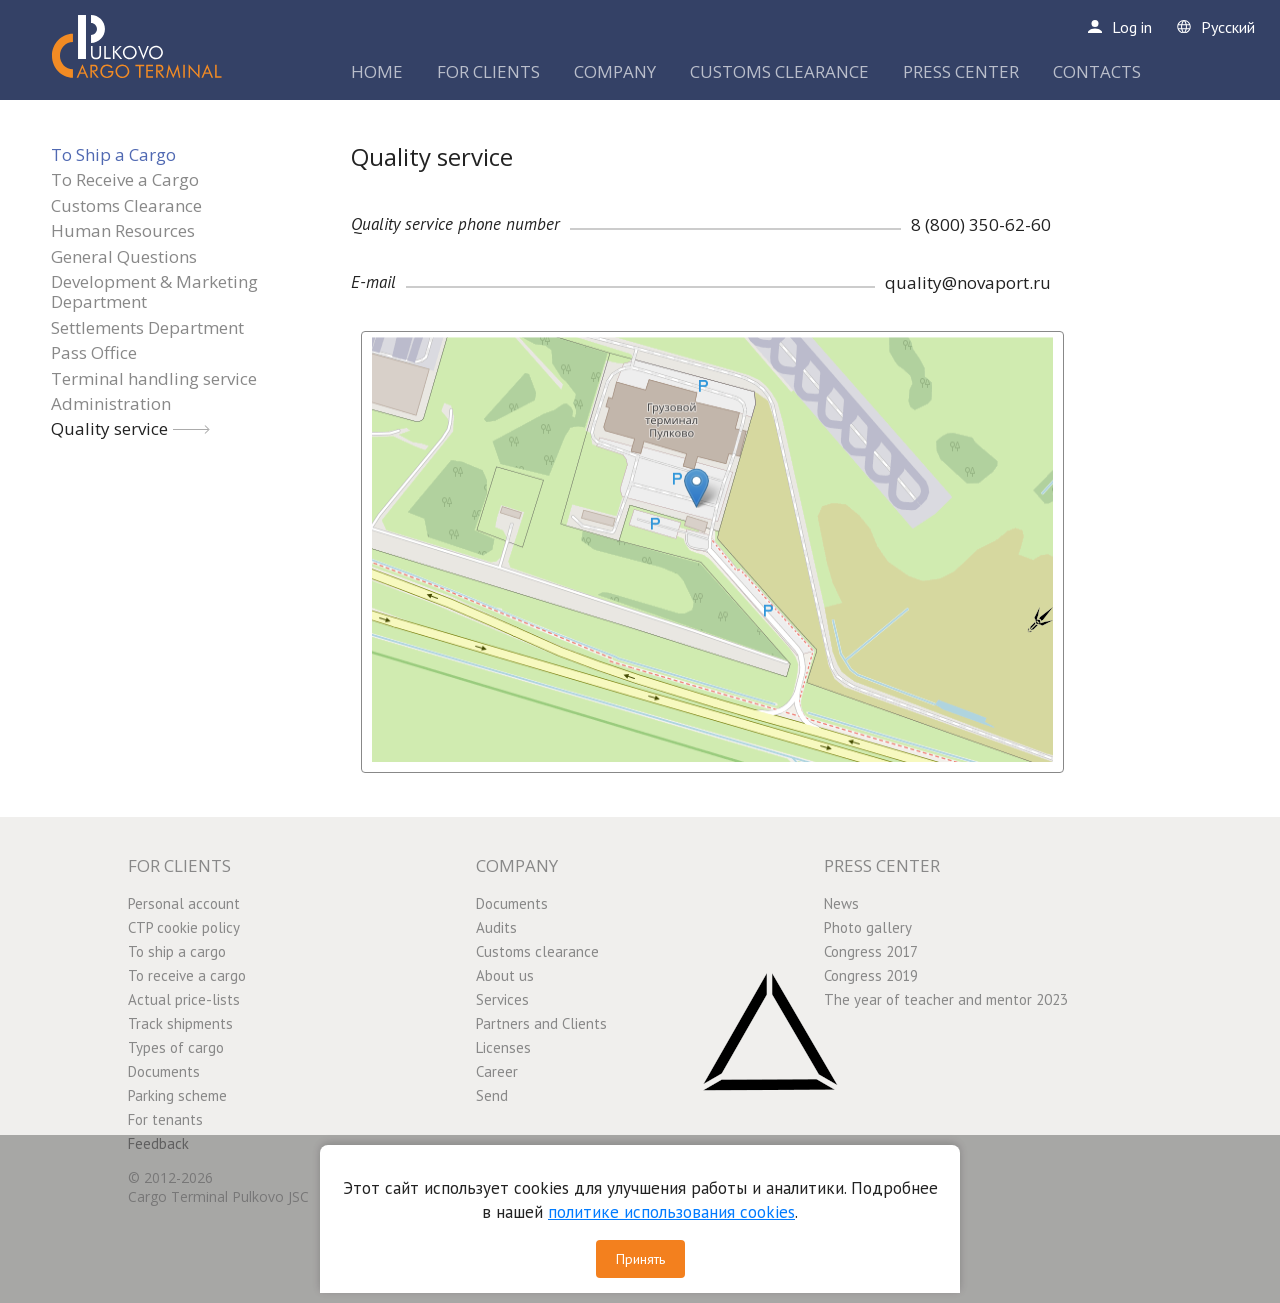 The width and height of the screenshot is (1280, 1303). I want to click on set target or objective marker, so click(769, 1029).